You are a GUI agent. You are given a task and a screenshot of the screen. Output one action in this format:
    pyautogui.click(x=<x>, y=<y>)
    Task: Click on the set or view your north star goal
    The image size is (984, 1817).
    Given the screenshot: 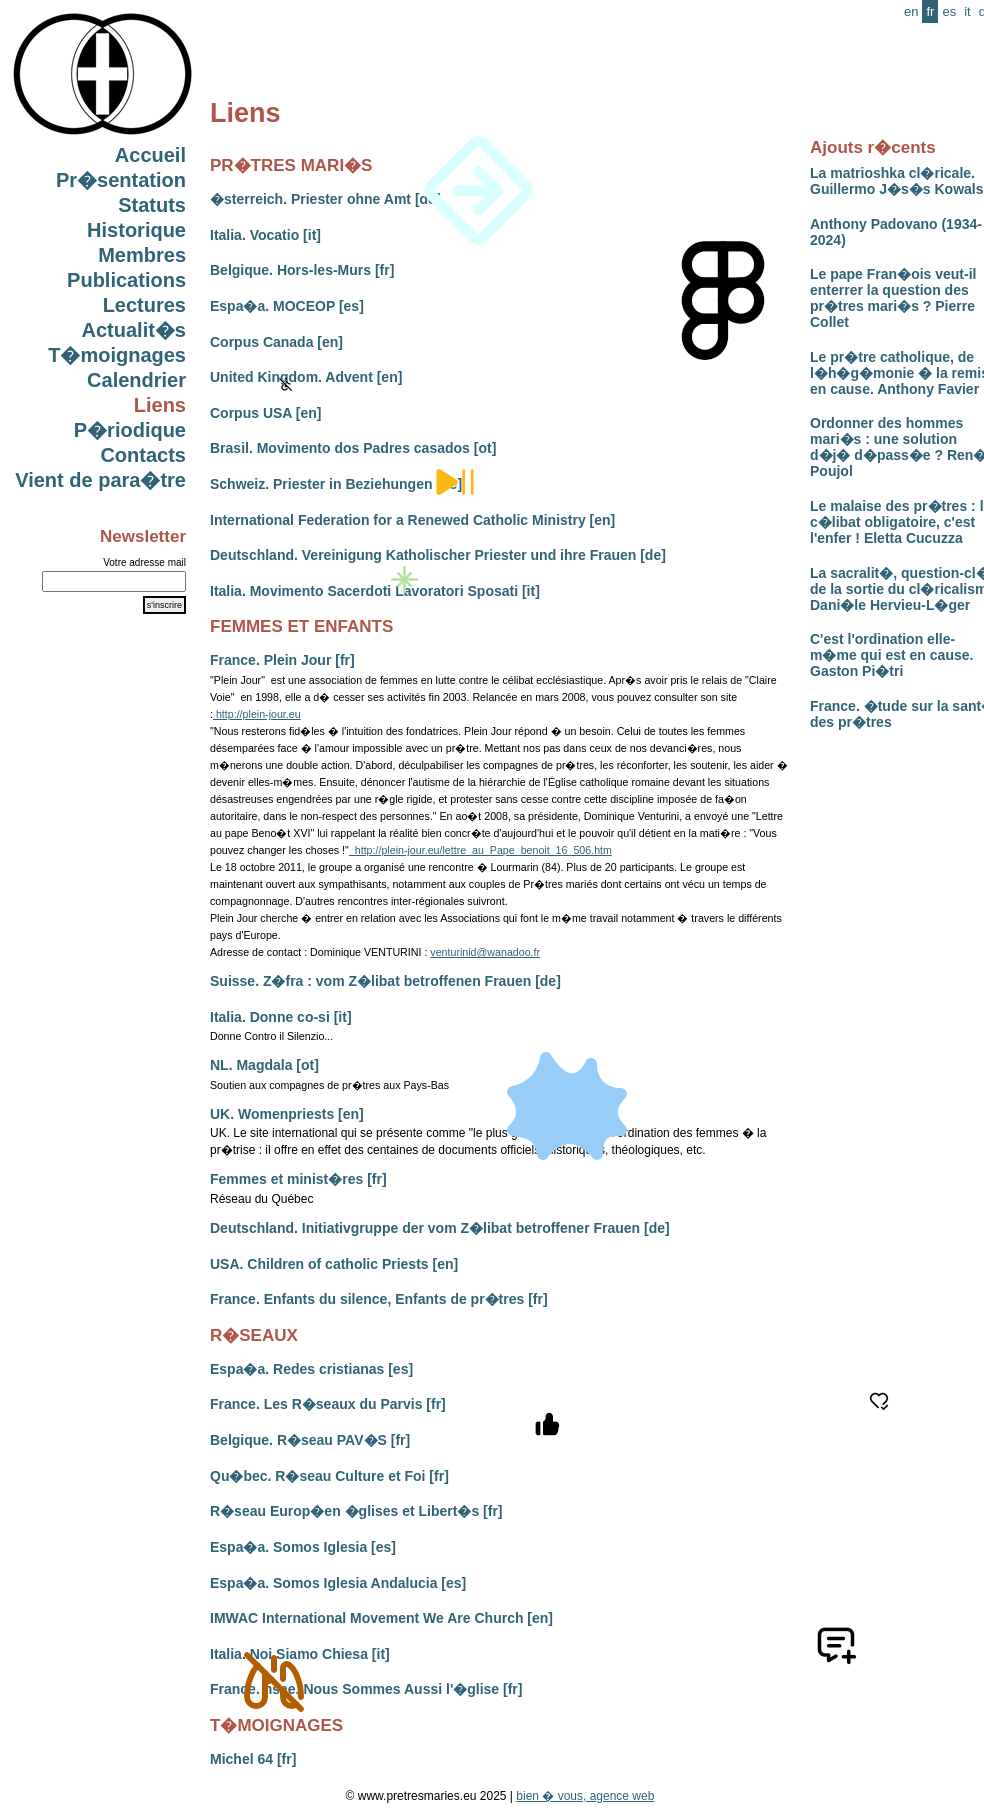 What is the action you would take?
    pyautogui.click(x=404, y=579)
    